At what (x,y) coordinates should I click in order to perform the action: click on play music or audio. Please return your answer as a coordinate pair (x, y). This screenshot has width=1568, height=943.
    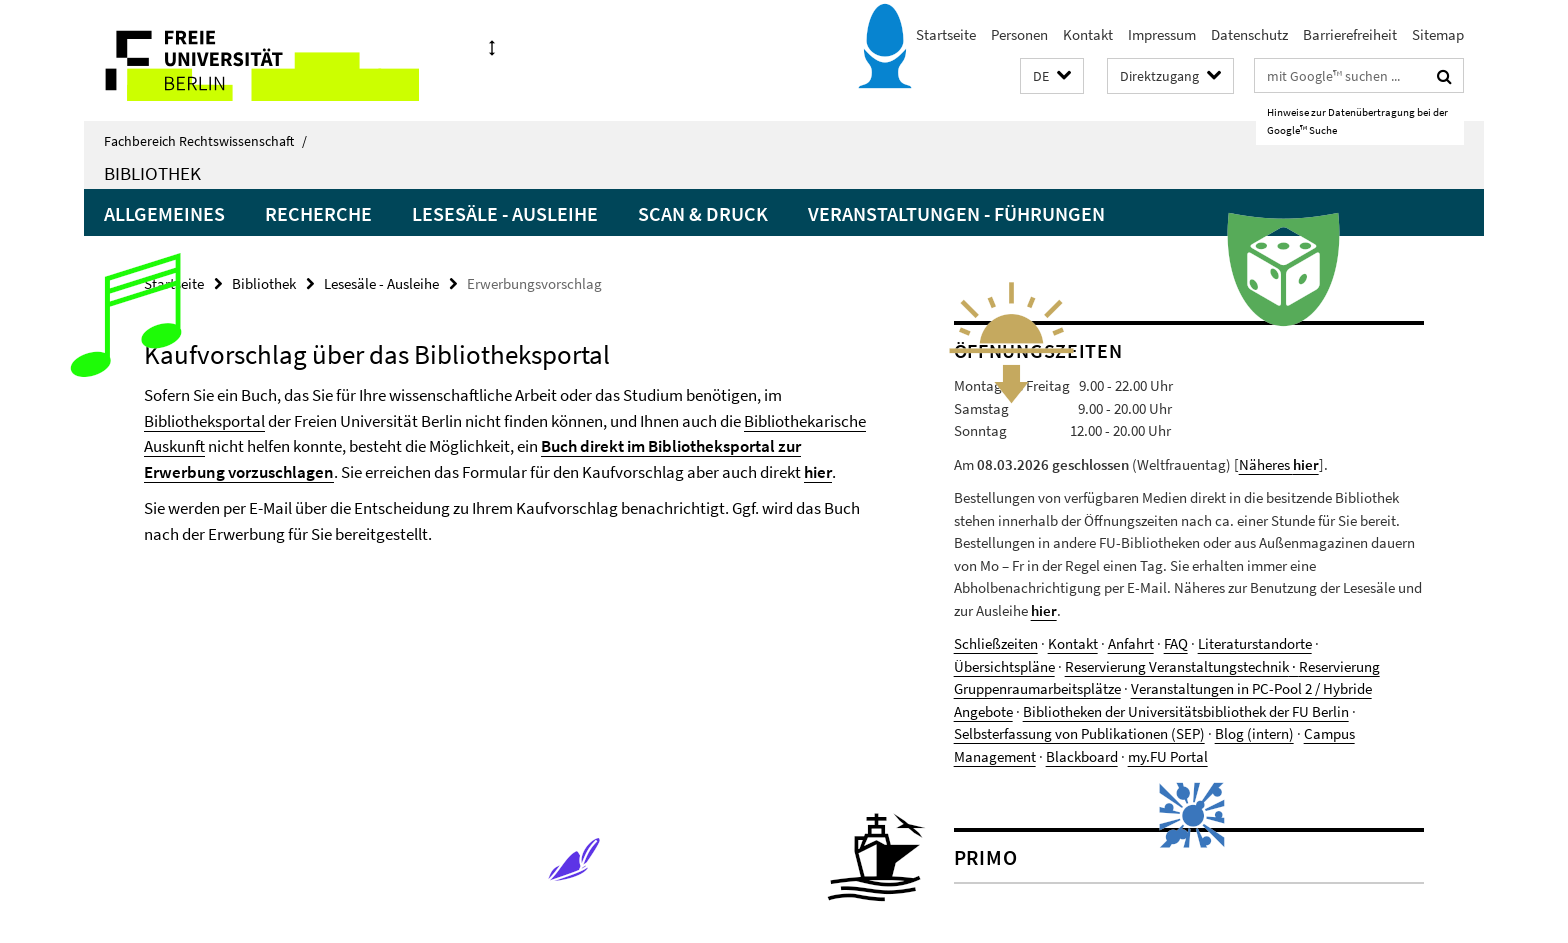
    Looking at the image, I should click on (128, 315).